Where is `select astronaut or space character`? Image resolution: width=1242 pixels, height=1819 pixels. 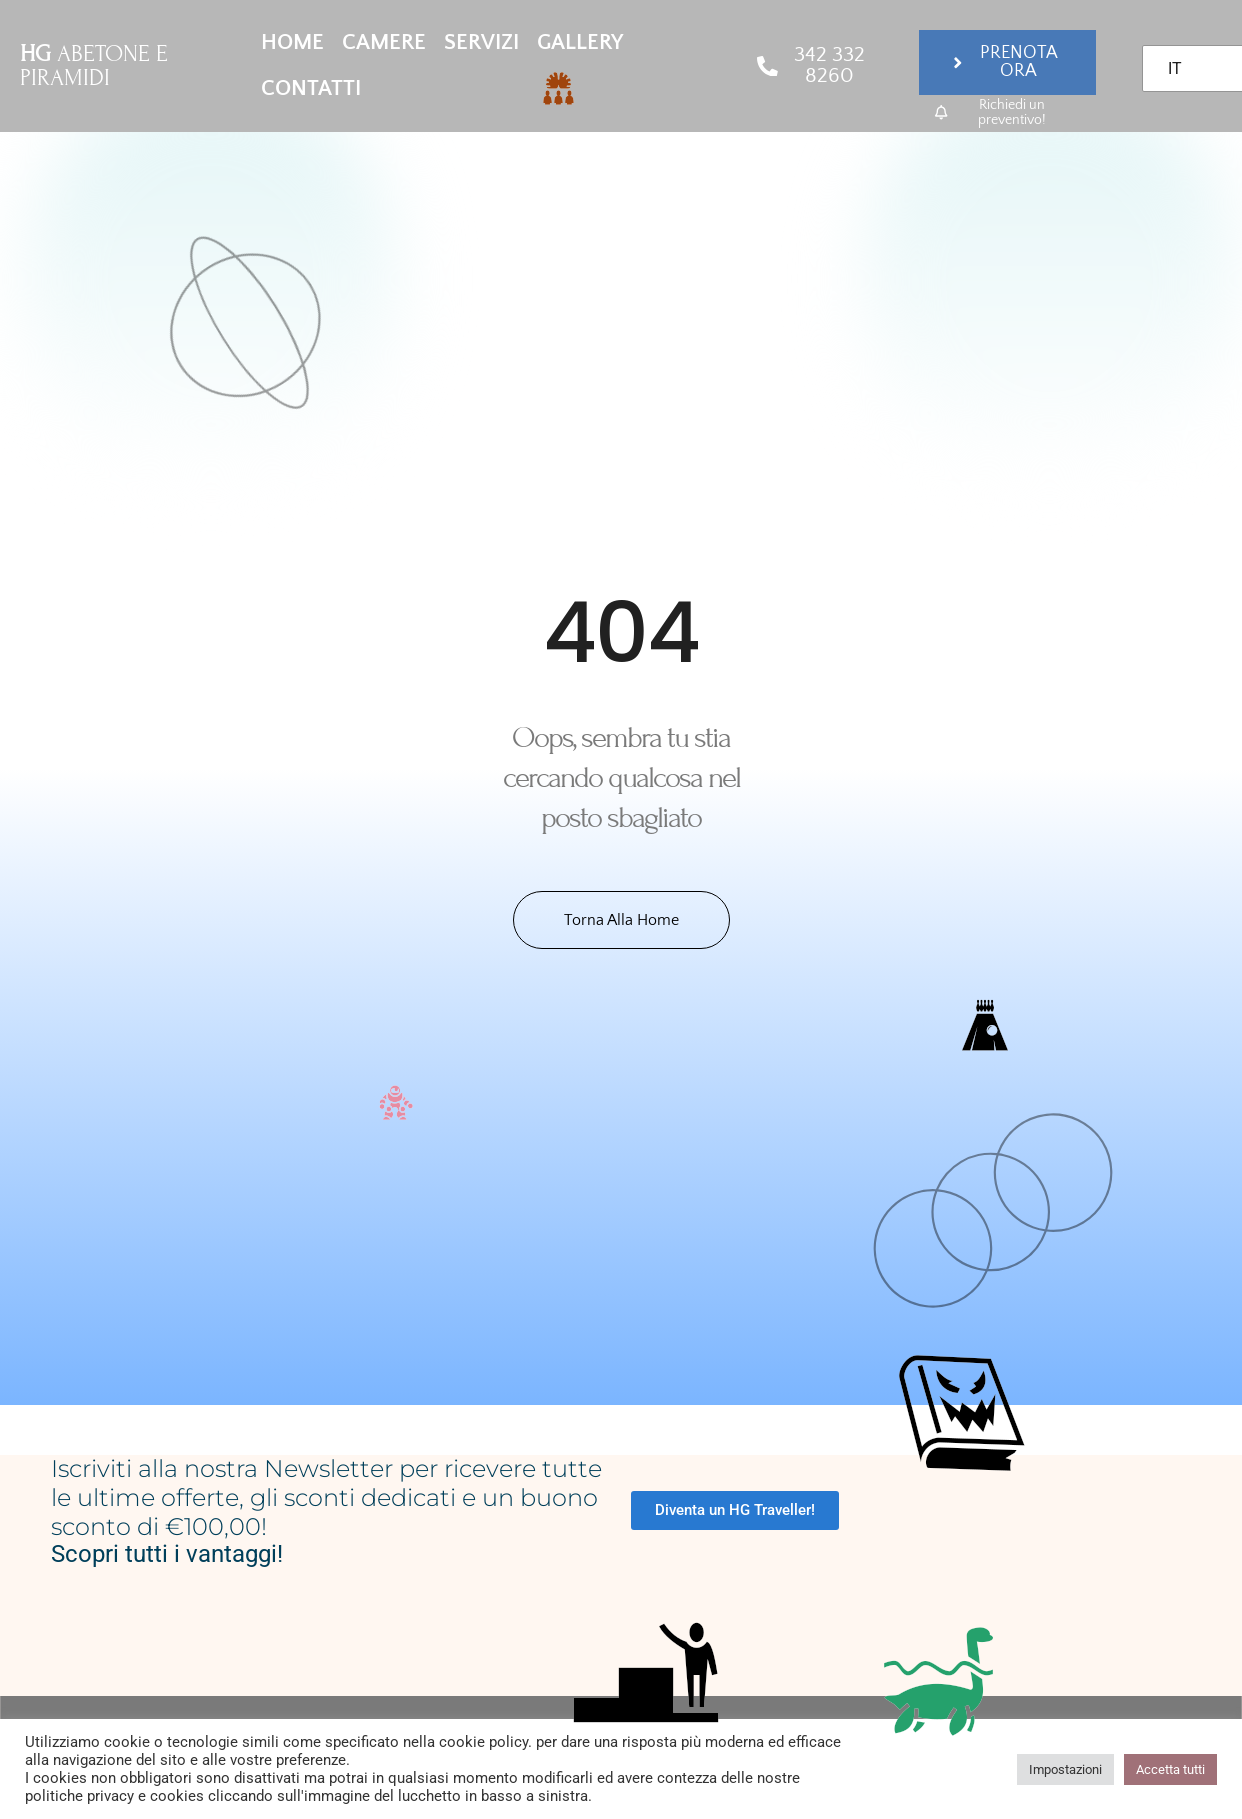 select astronaut or space character is located at coordinates (395, 1102).